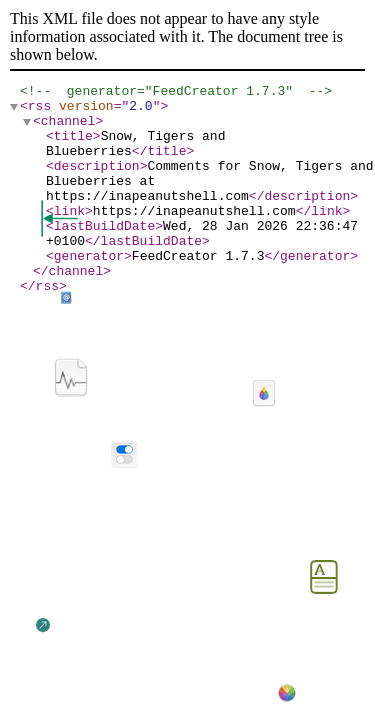  I want to click on open your address book or contacts, so click(66, 298).